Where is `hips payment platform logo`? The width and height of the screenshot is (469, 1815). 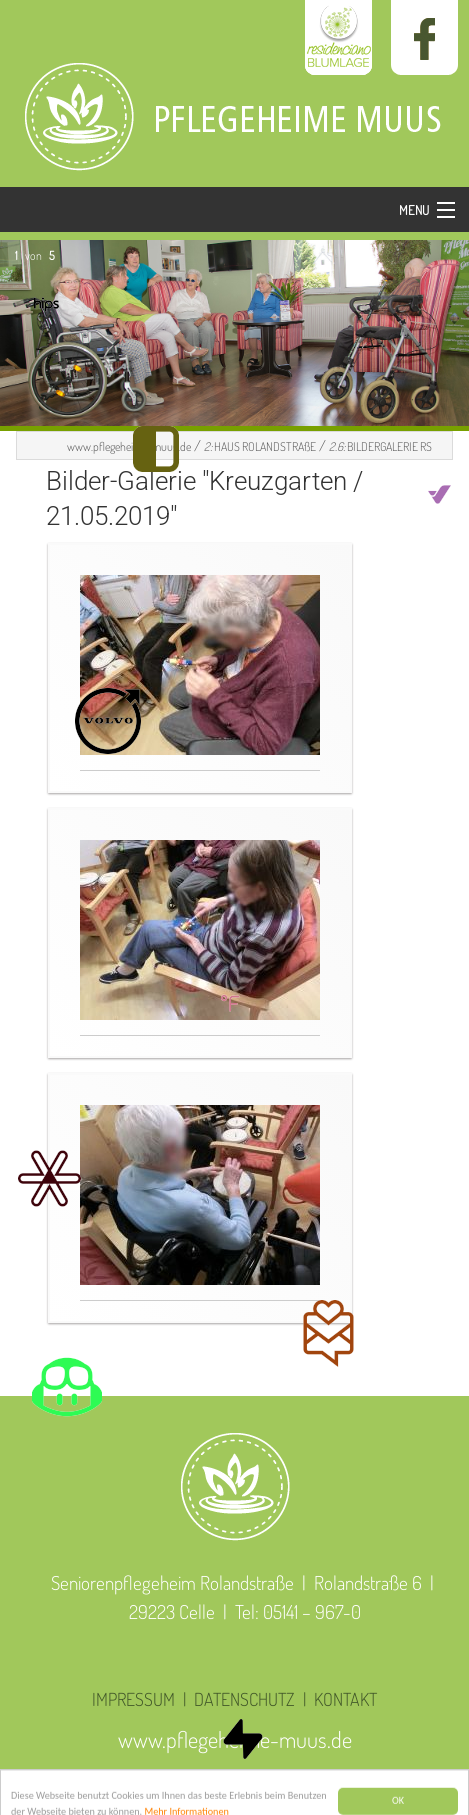
hips payment platform logo is located at coordinates (46, 304).